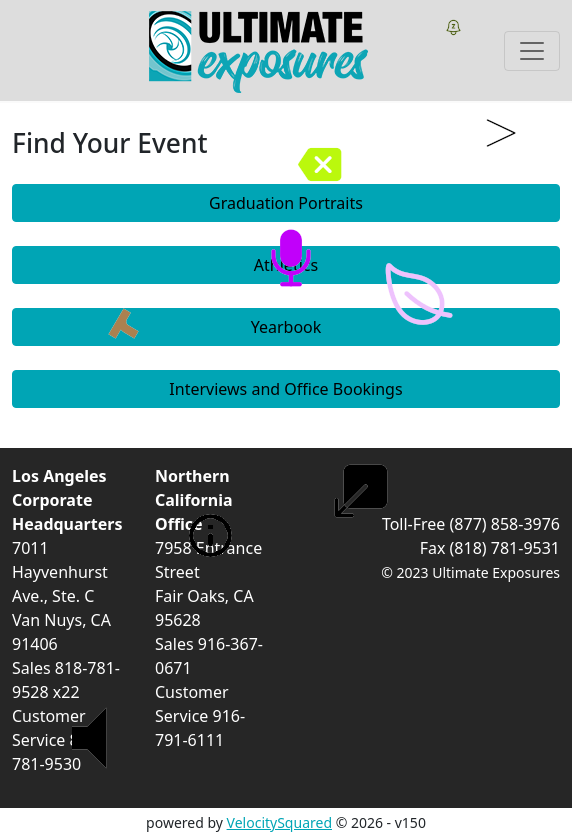 This screenshot has width=572, height=836. I want to click on navigate to the next item, so click(499, 133).